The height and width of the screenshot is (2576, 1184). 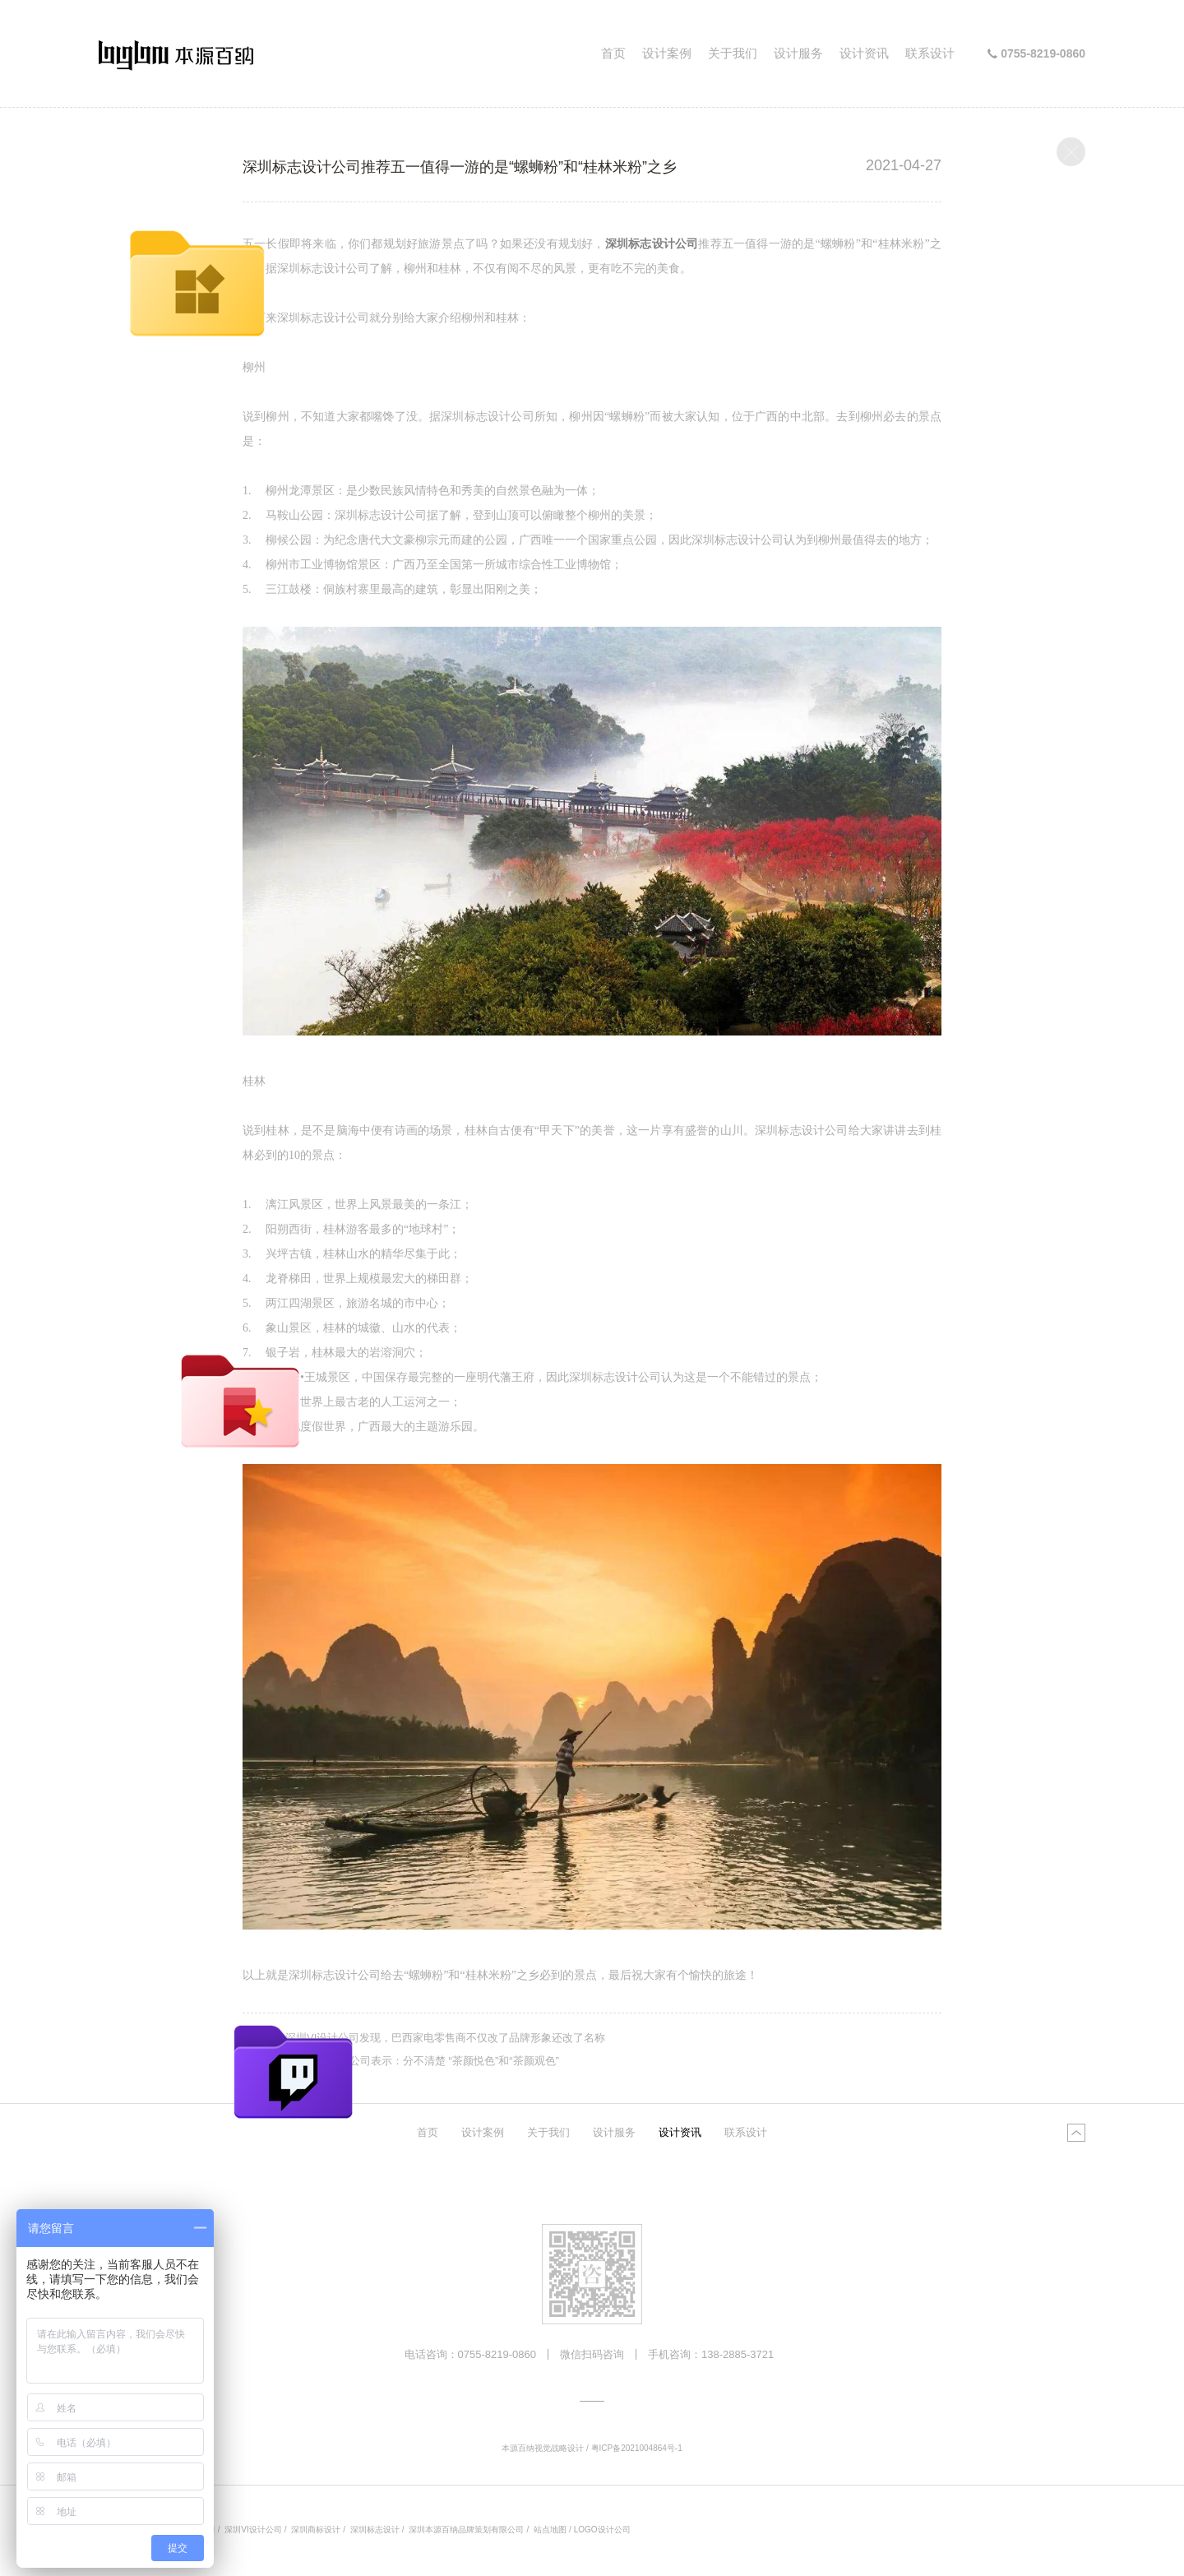 What do you see at coordinates (293, 2075) in the screenshot?
I see `open folder containing Twitch-related files` at bounding box center [293, 2075].